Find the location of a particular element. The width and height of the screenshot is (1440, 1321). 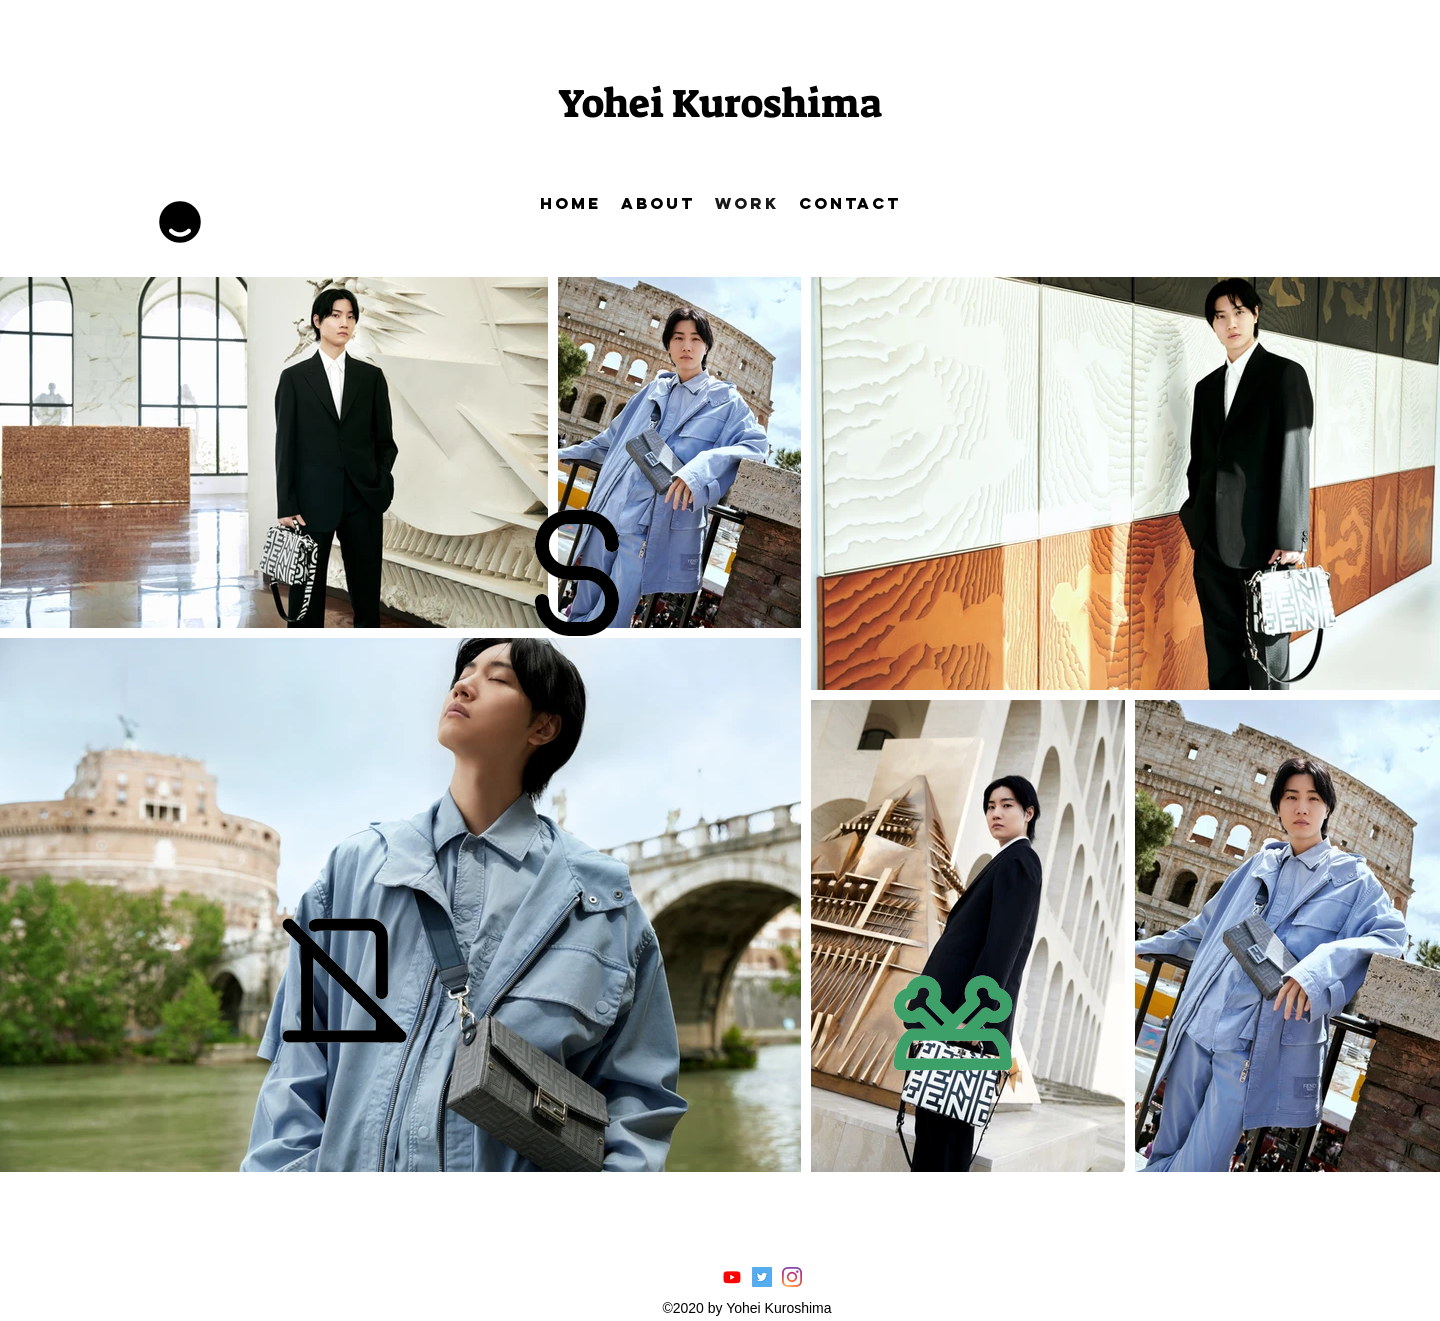

apply inner shadow effect to bottom edge is located at coordinates (180, 222).